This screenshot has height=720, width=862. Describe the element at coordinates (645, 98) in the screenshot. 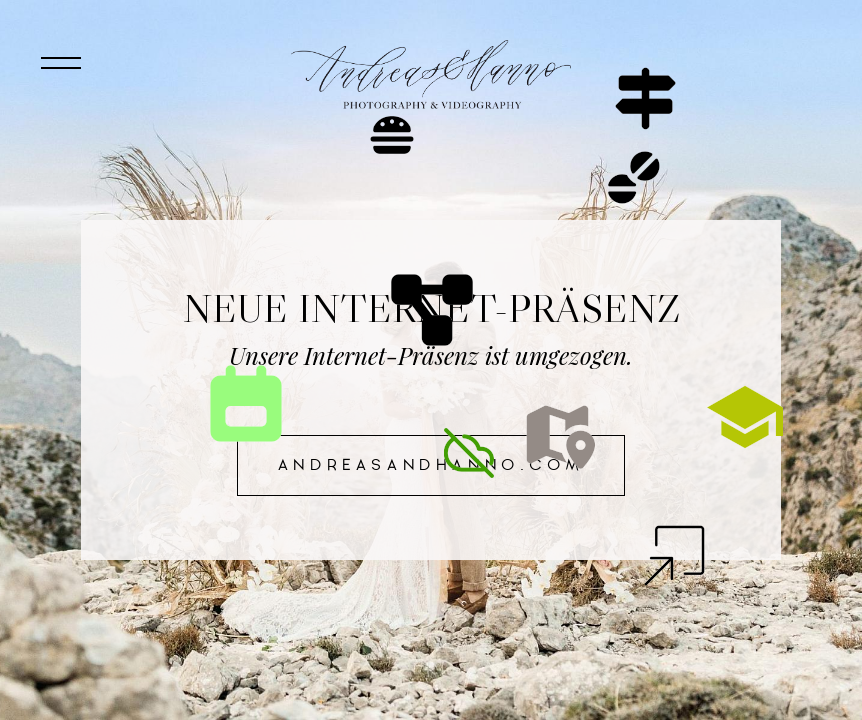

I see `view directions or navigation options` at that location.